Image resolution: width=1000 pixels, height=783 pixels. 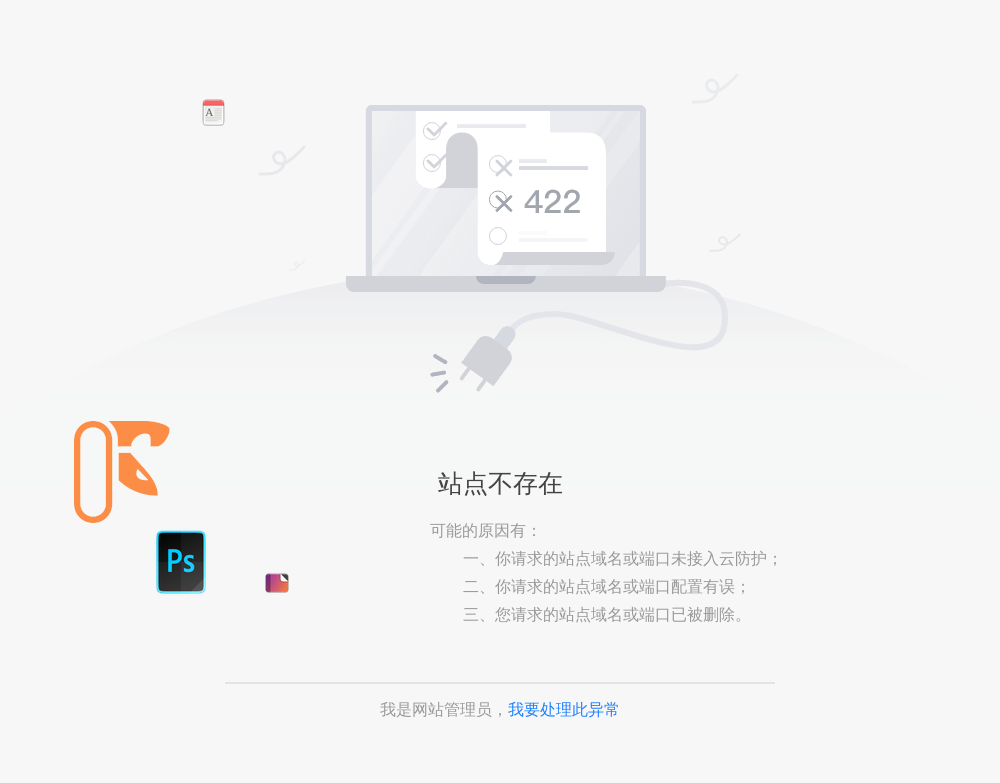 I want to click on customize desktop theme settings, so click(x=277, y=583).